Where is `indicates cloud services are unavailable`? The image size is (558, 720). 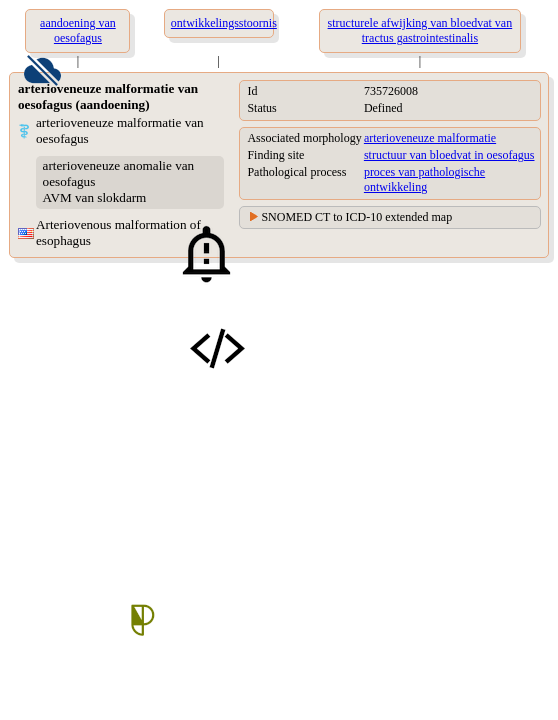 indicates cloud services are unavailable is located at coordinates (42, 70).